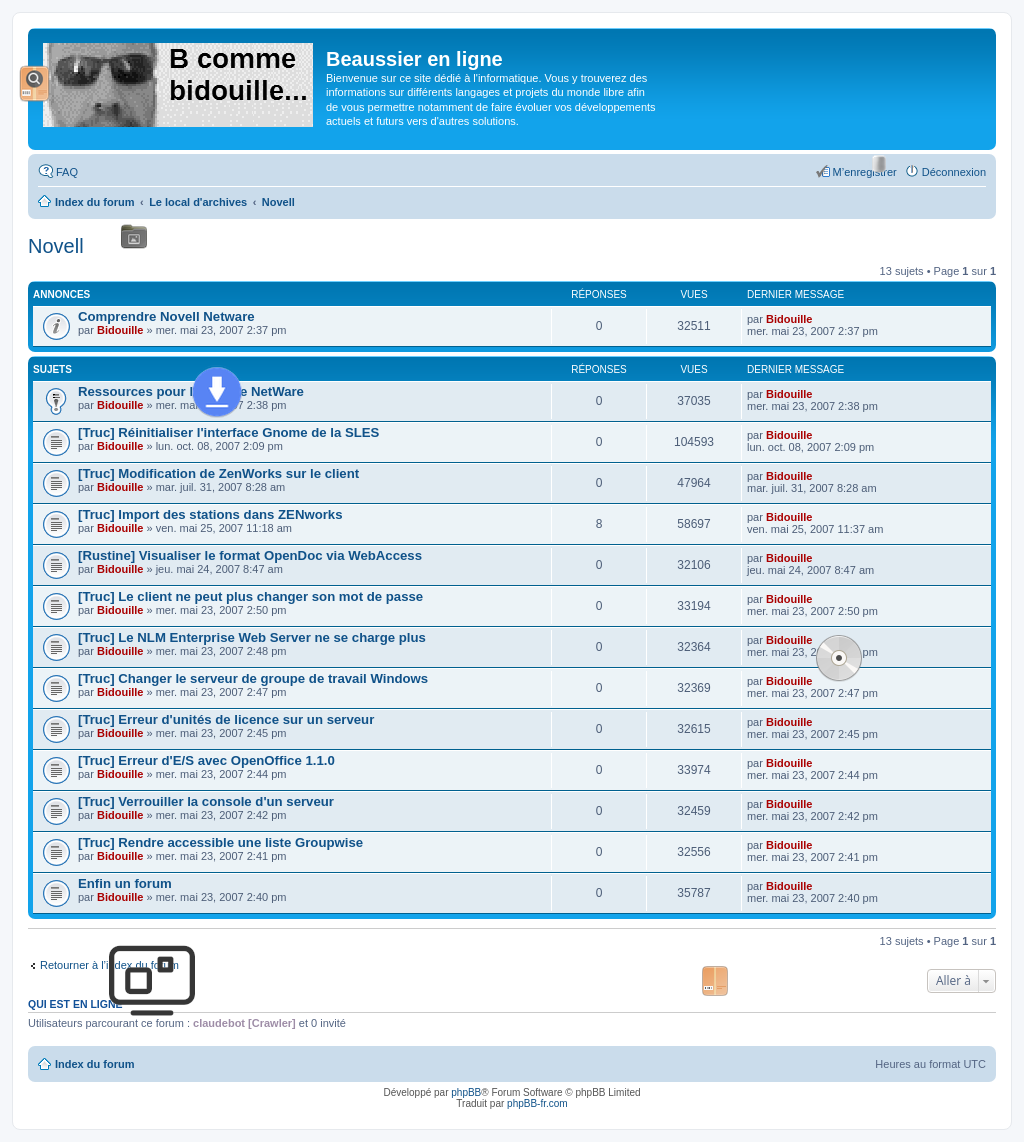  What do you see at coordinates (879, 164) in the screenshot?
I see `apple homepod smart speaker device` at bounding box center [879, 164].